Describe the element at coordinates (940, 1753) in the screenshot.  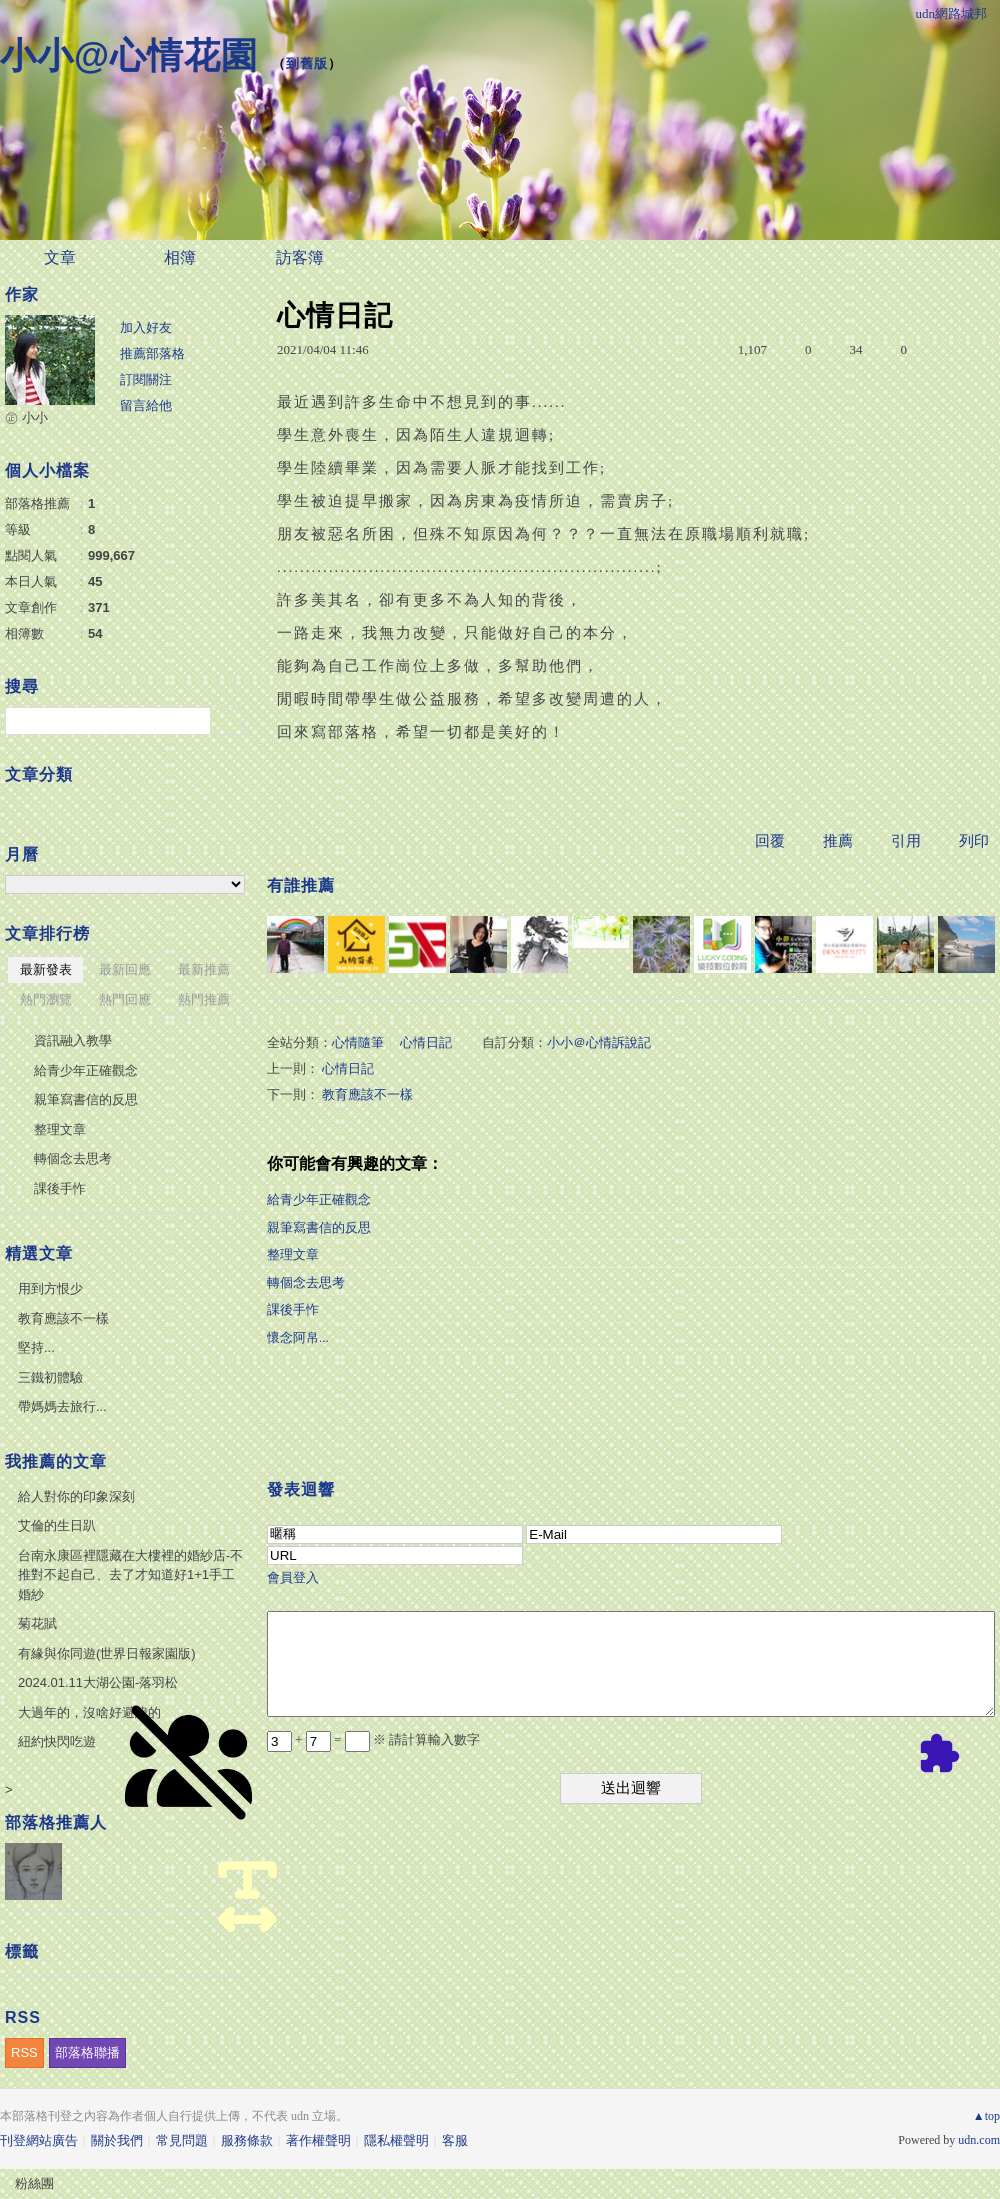
I see `manage browser extensions` at that location.